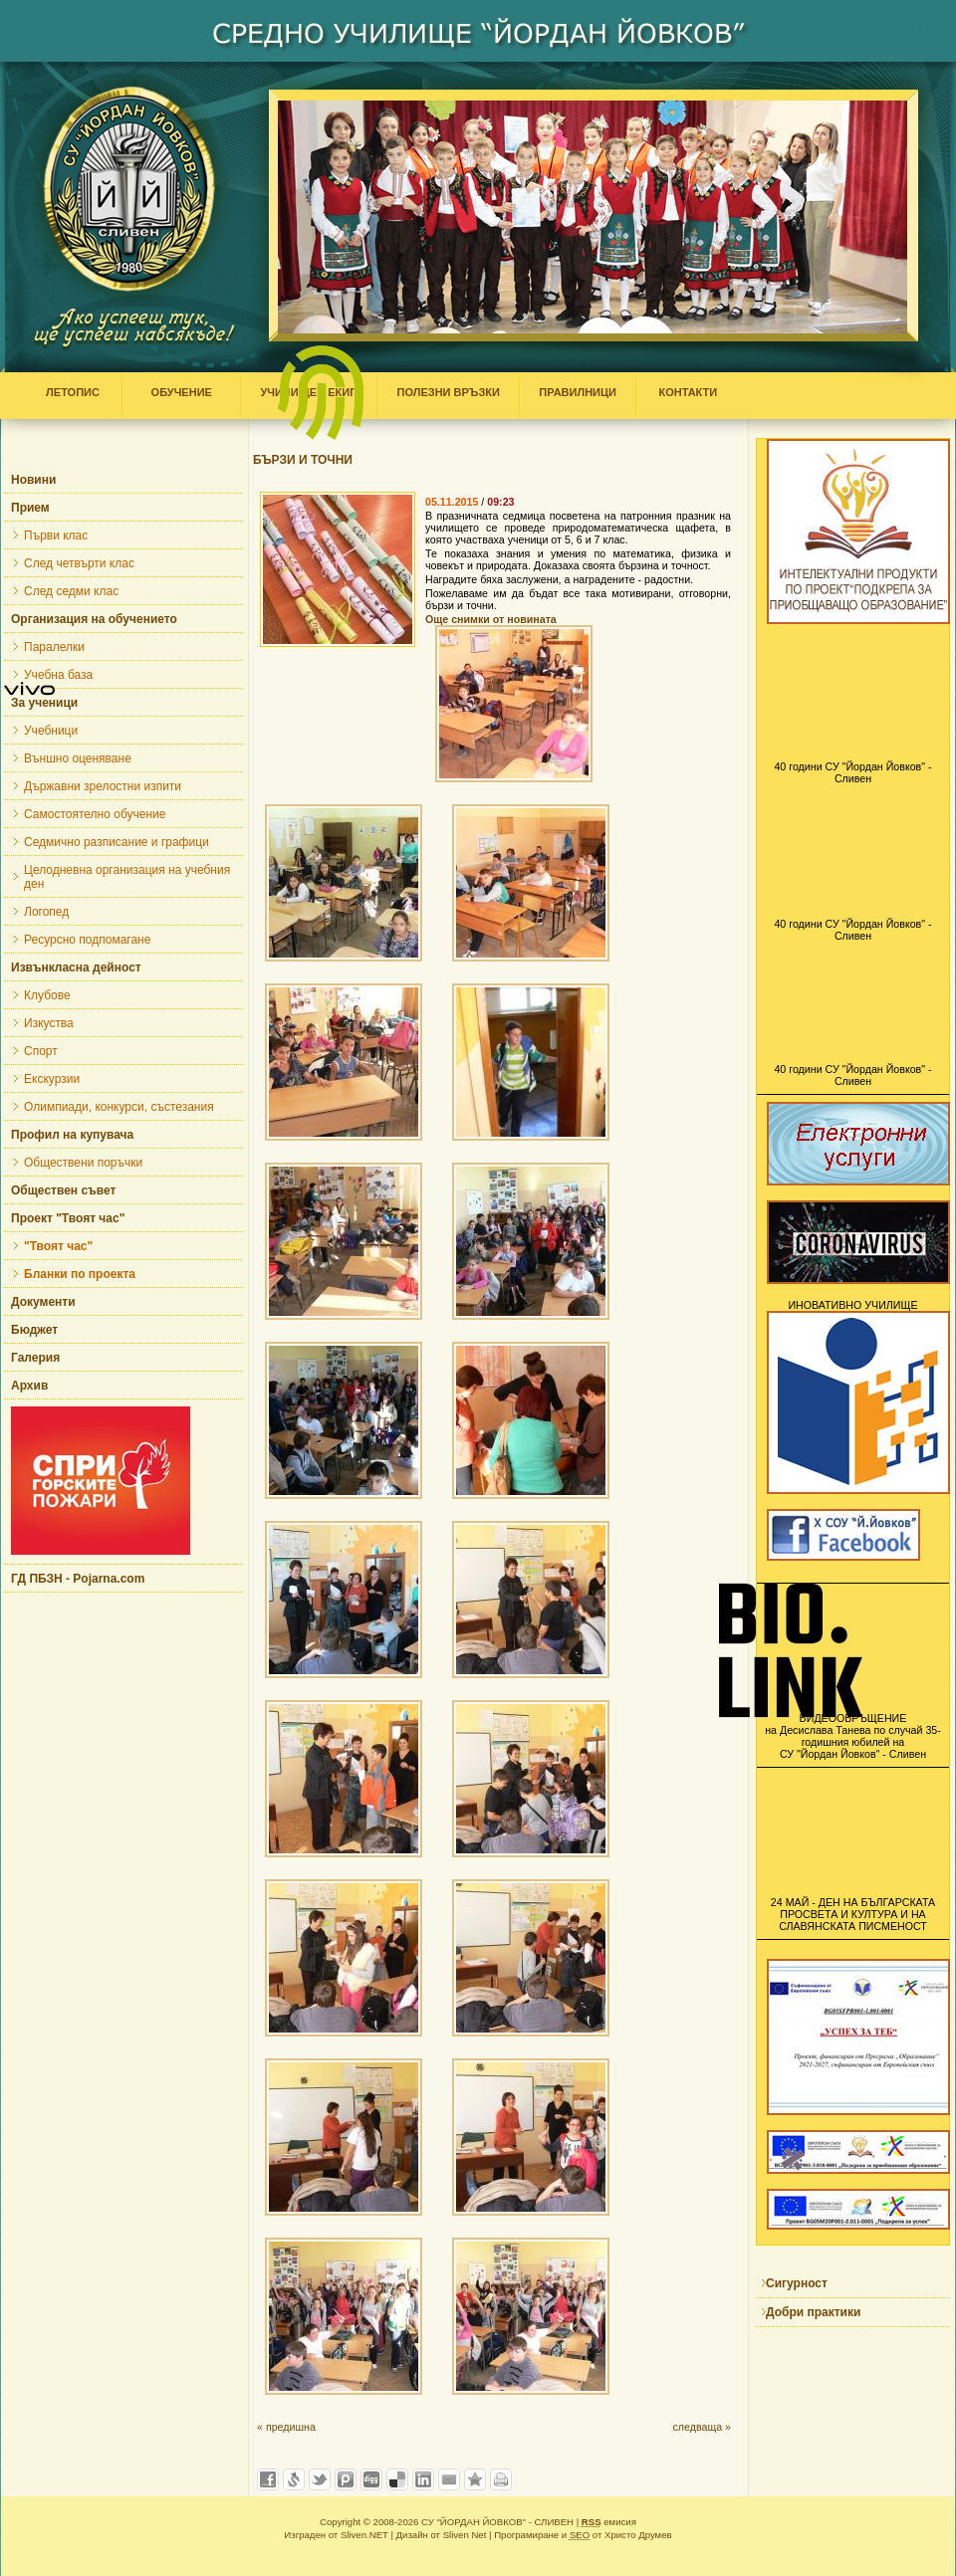 This screenshot has width=956, height=2576. I want to click on aurelia javascript framework logo, so click(793, 2159).